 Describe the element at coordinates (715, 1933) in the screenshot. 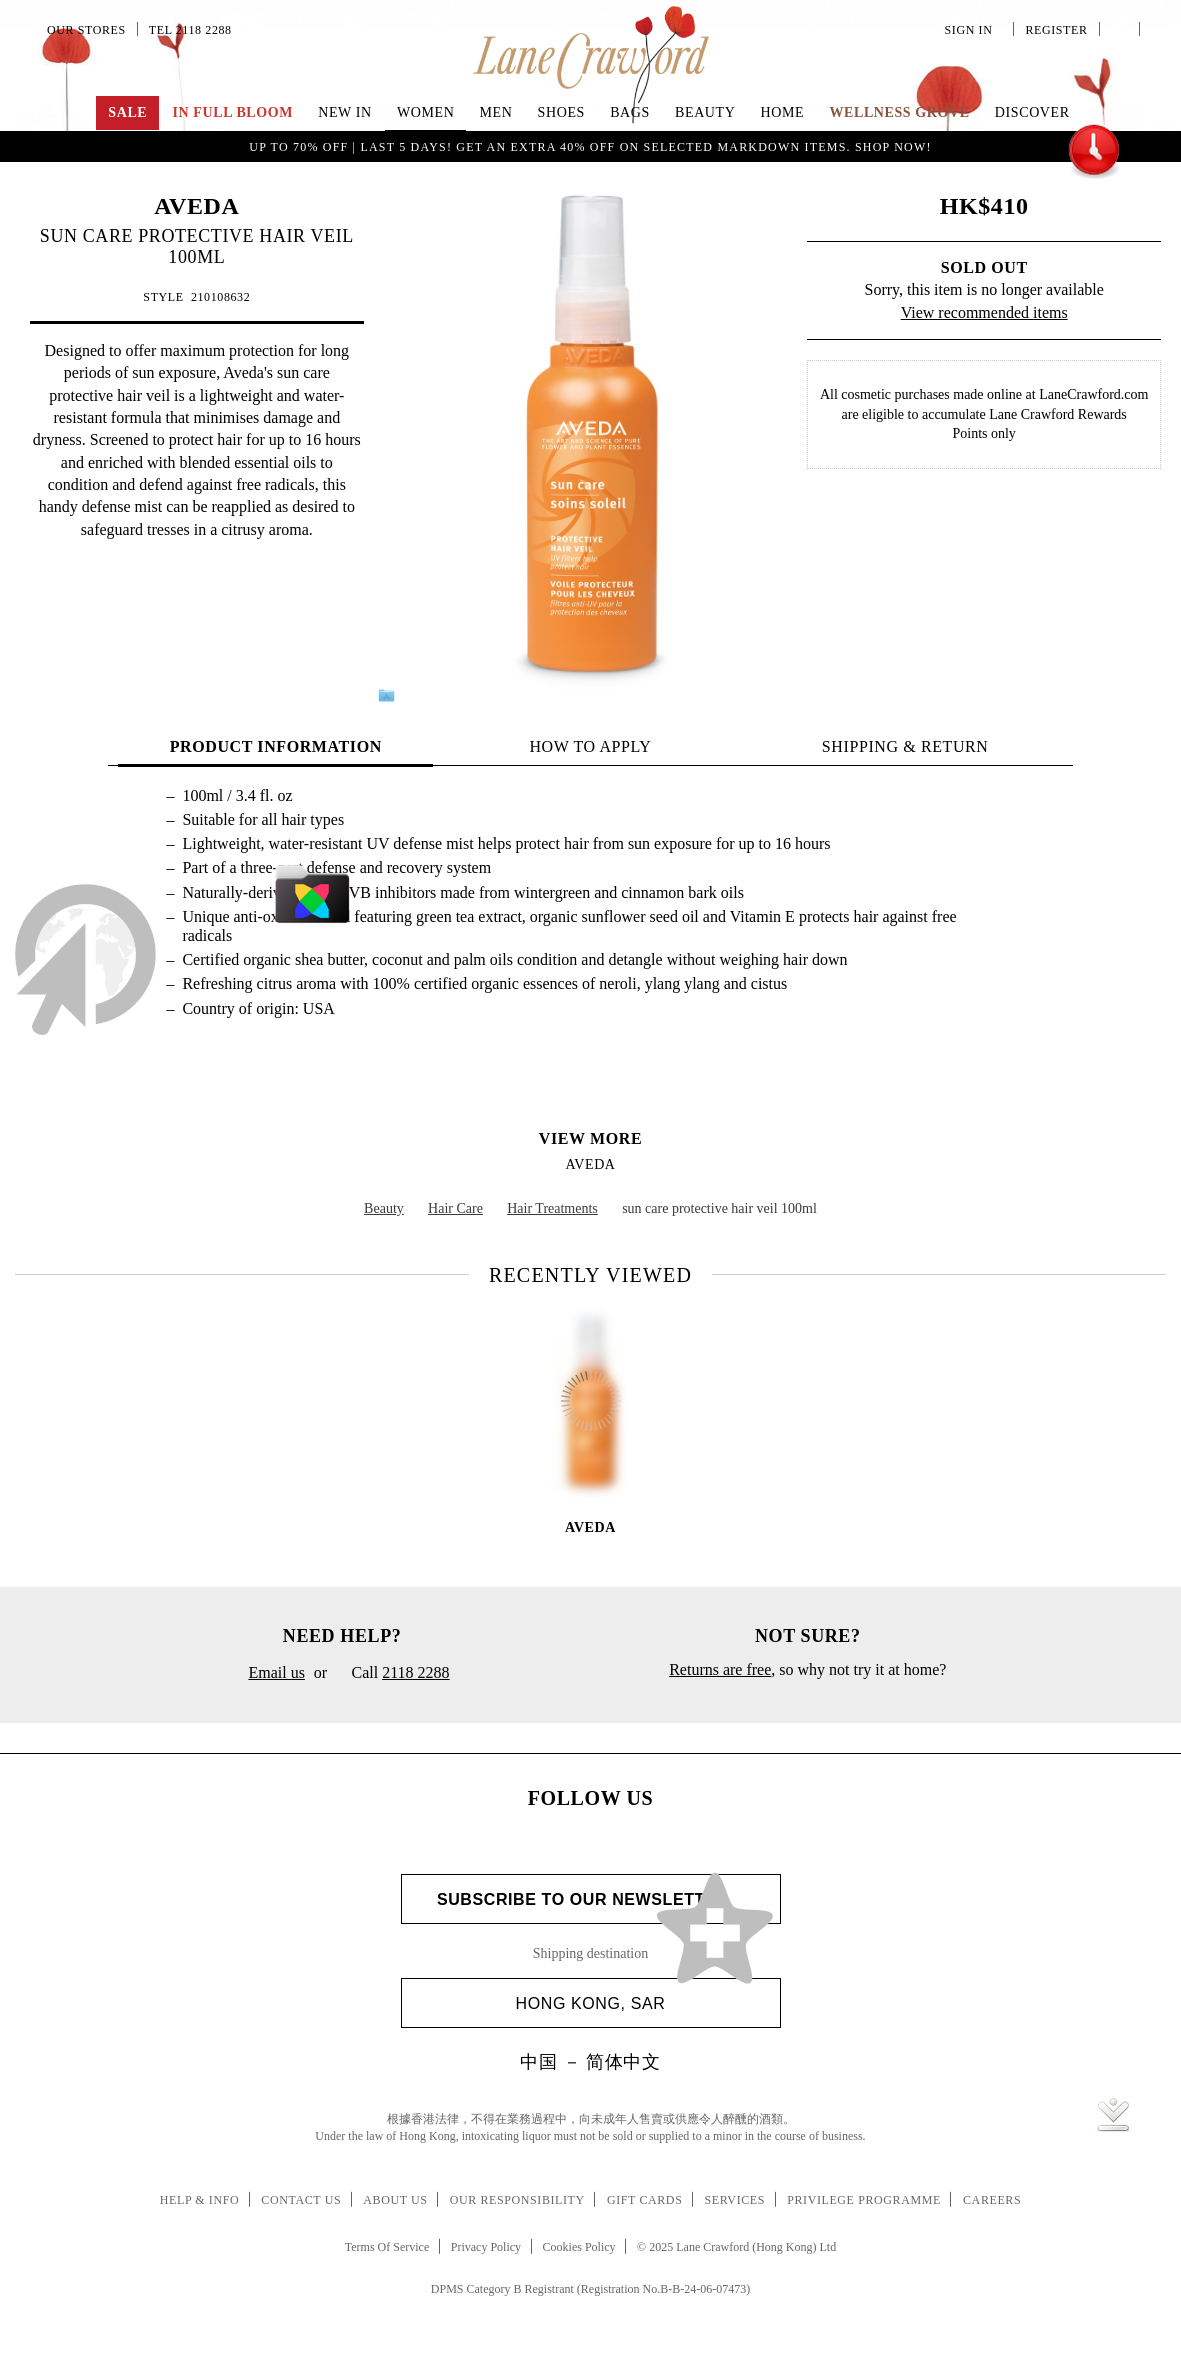

I see `add to favorites` at that location.